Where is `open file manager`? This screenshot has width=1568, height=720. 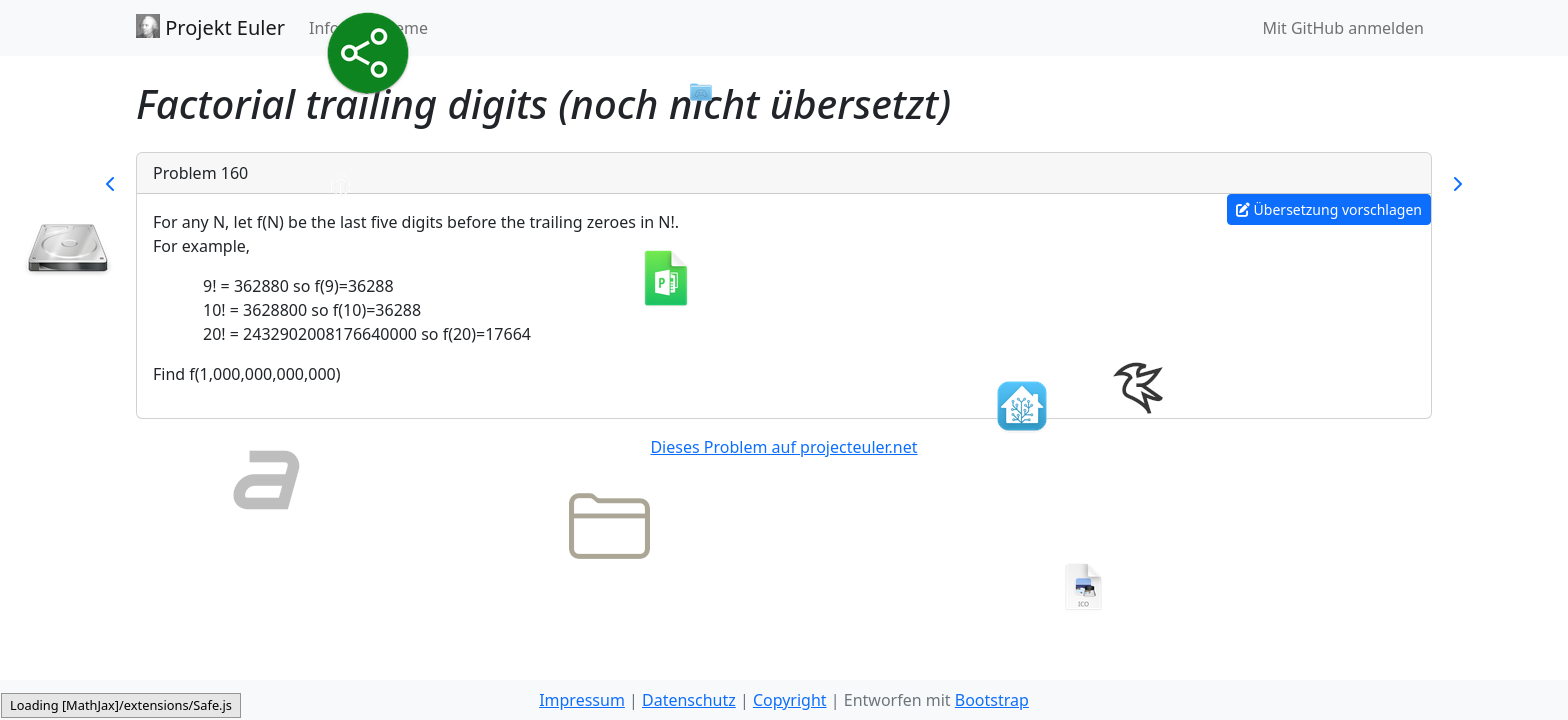
open file manager is located at coordinates (609, 523).